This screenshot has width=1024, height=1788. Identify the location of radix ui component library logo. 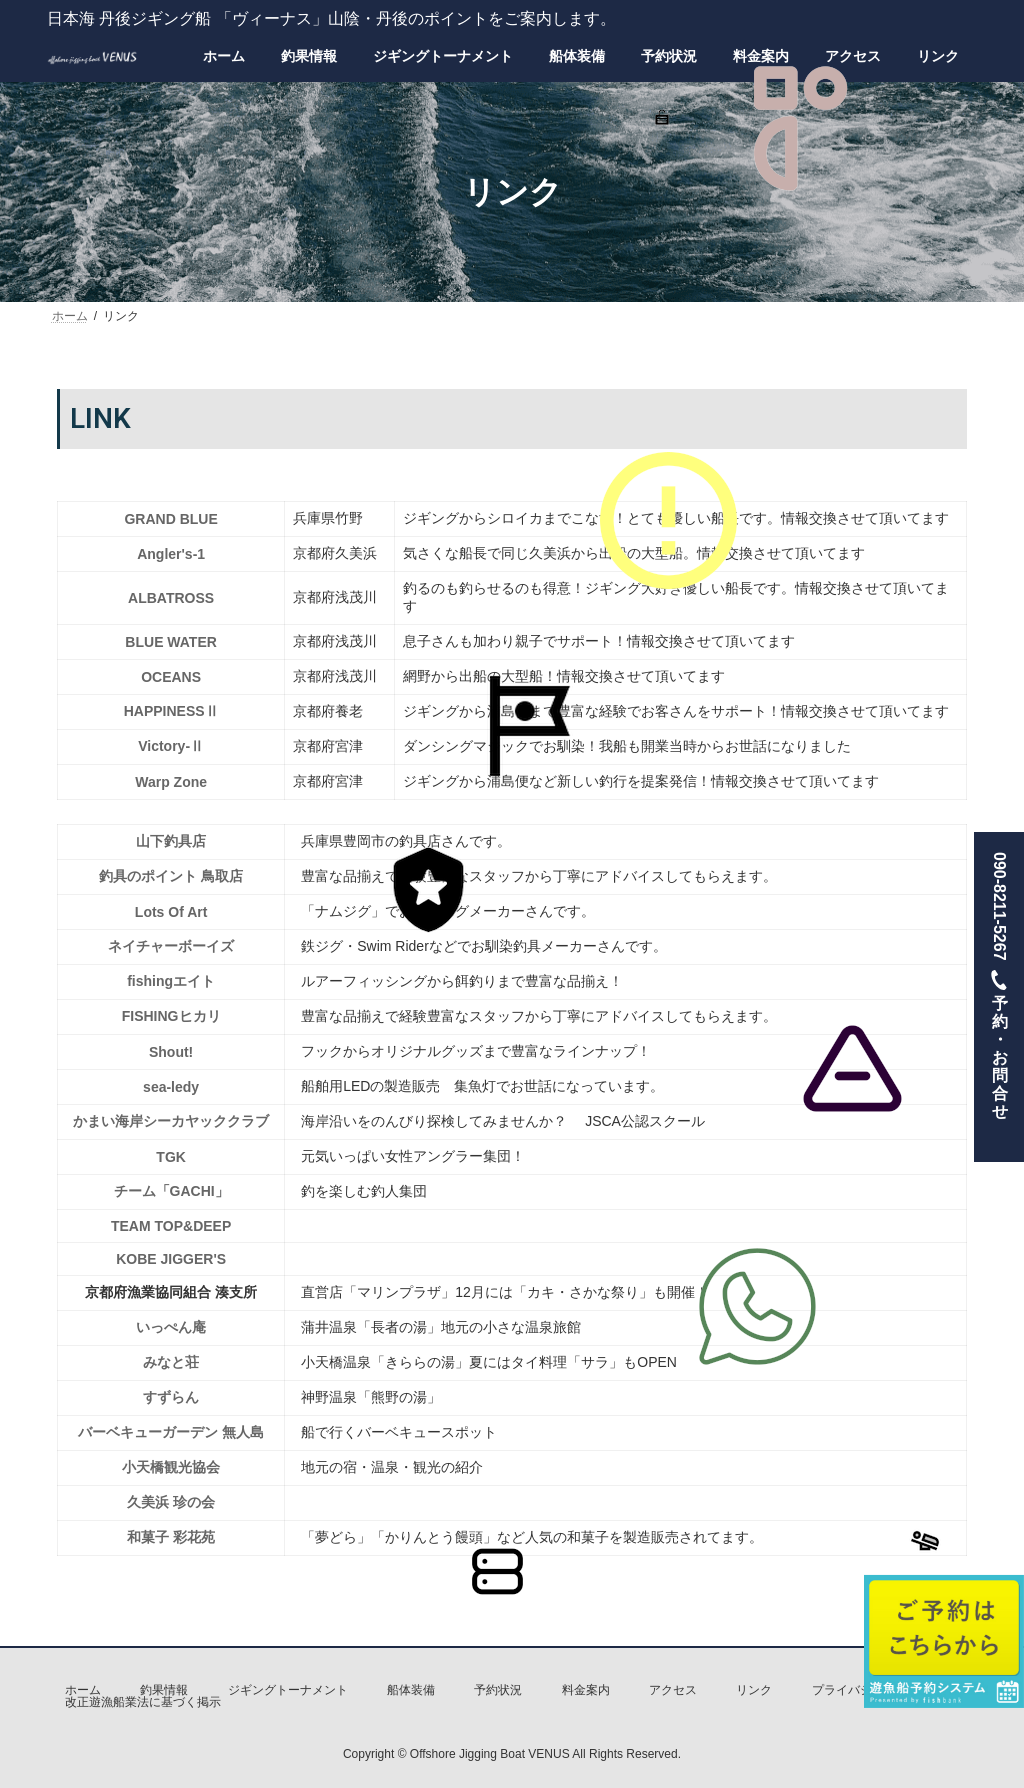
(797, 128).